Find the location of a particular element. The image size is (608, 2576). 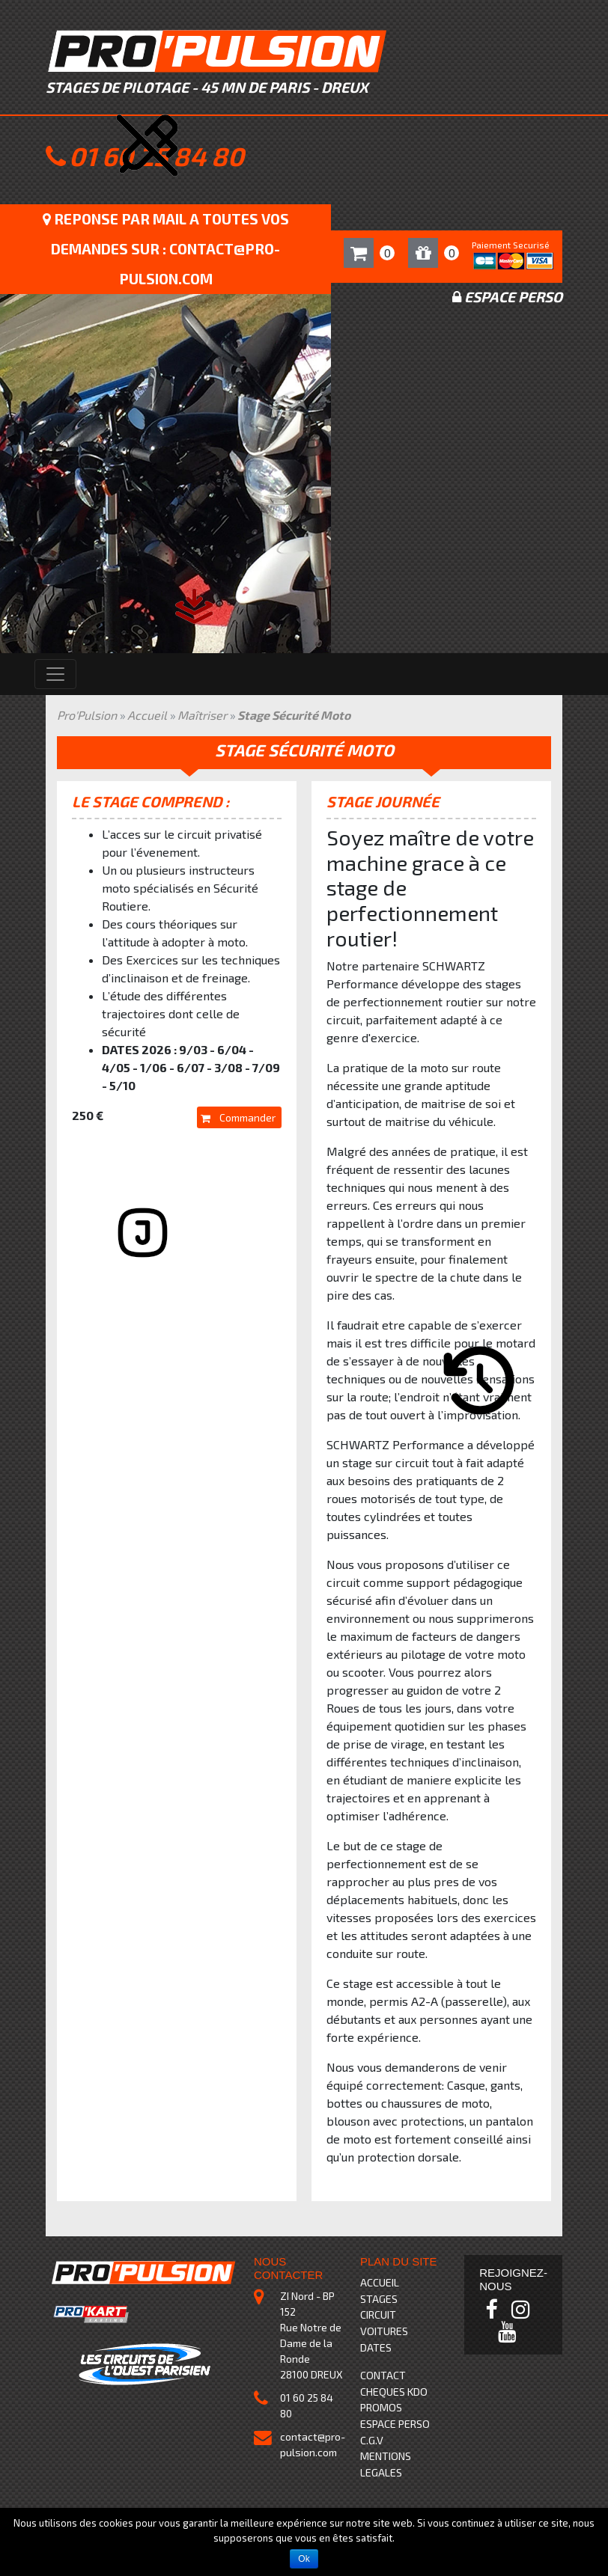

editing disabled is located at coordinates (147, 145).